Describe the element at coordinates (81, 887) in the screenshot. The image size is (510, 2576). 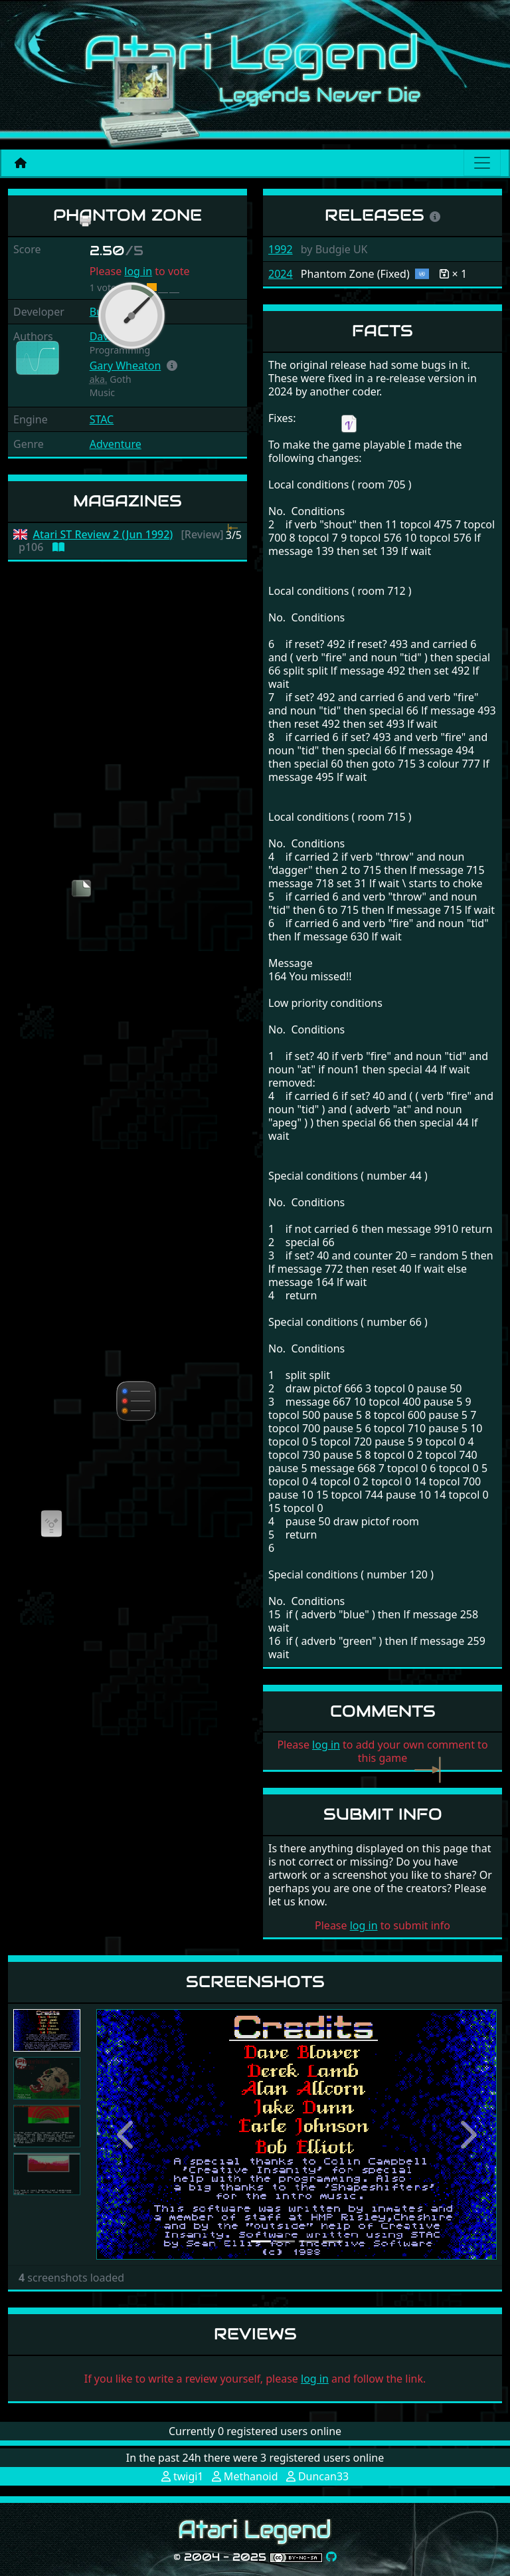
I see `change desktop wallpaper settings` at that location.